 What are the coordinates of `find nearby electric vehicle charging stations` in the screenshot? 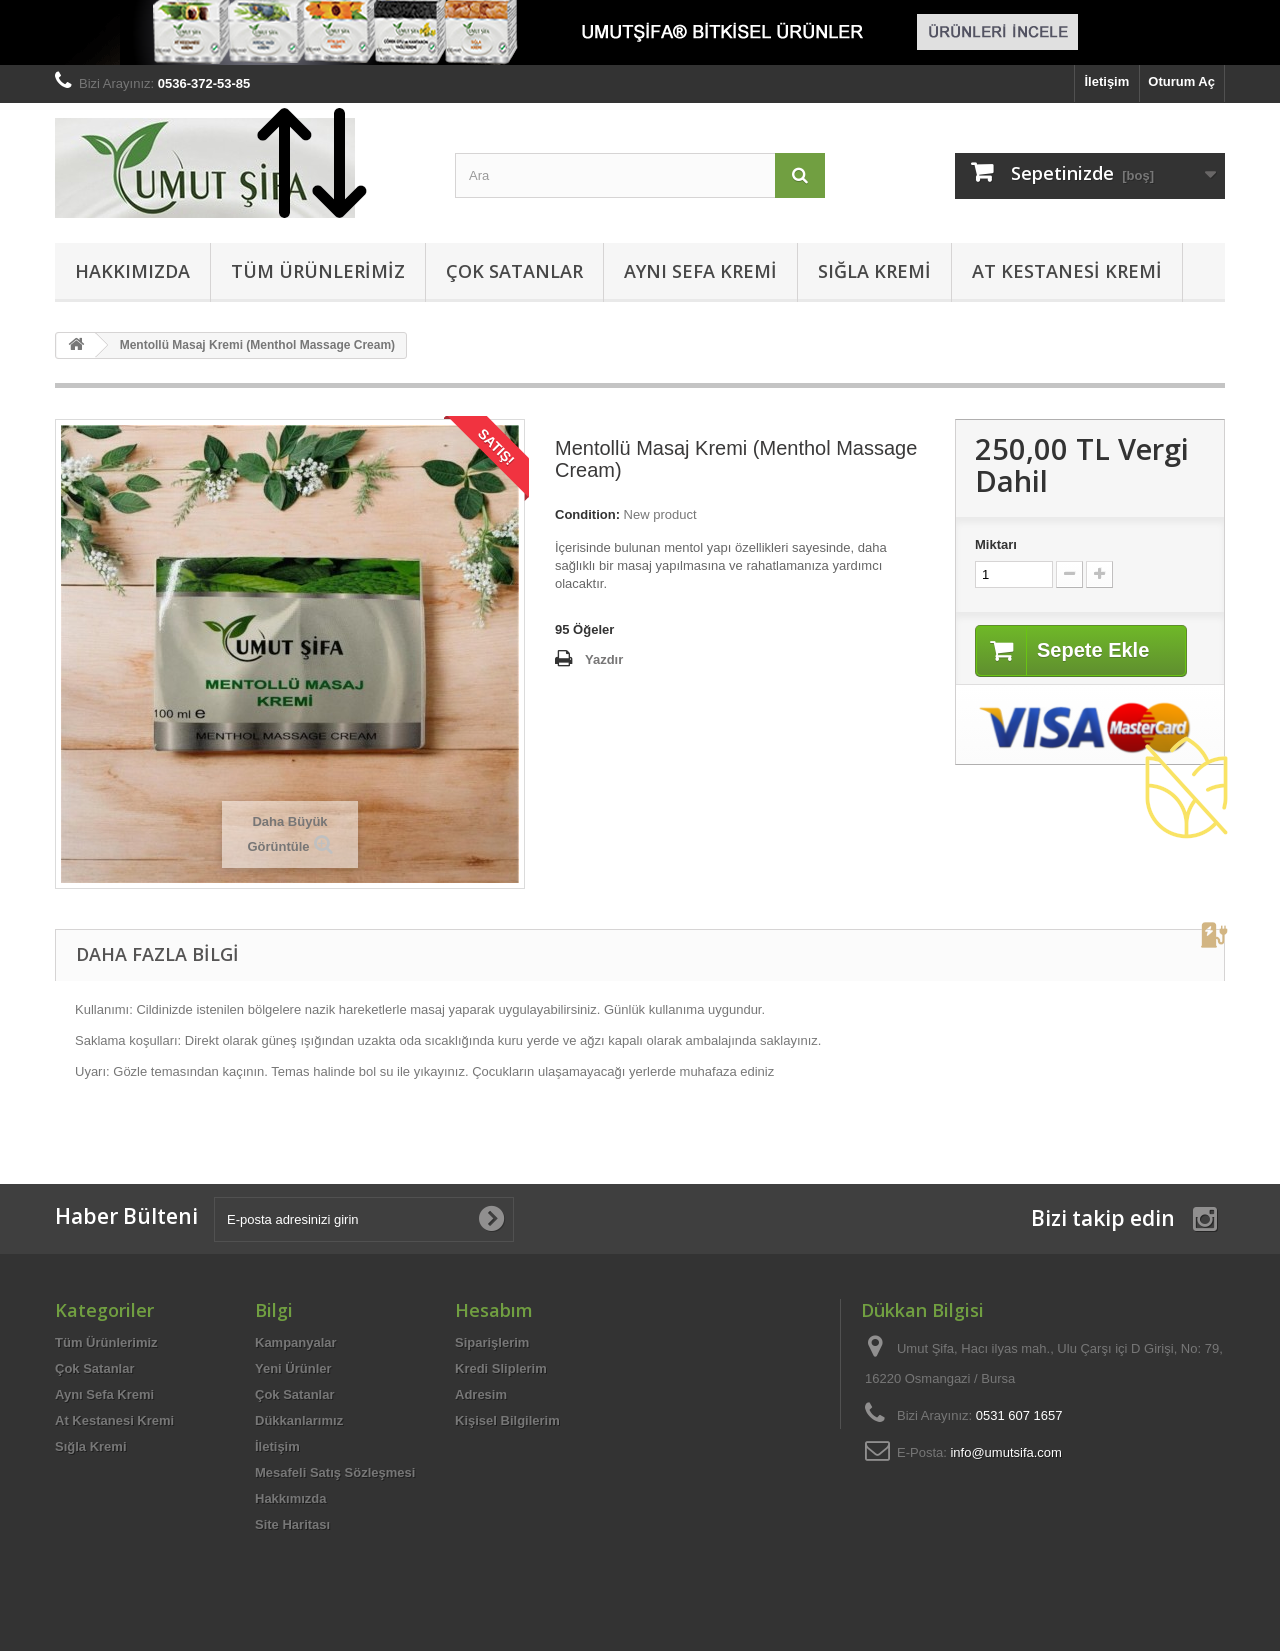 It's located at (1213, 935).